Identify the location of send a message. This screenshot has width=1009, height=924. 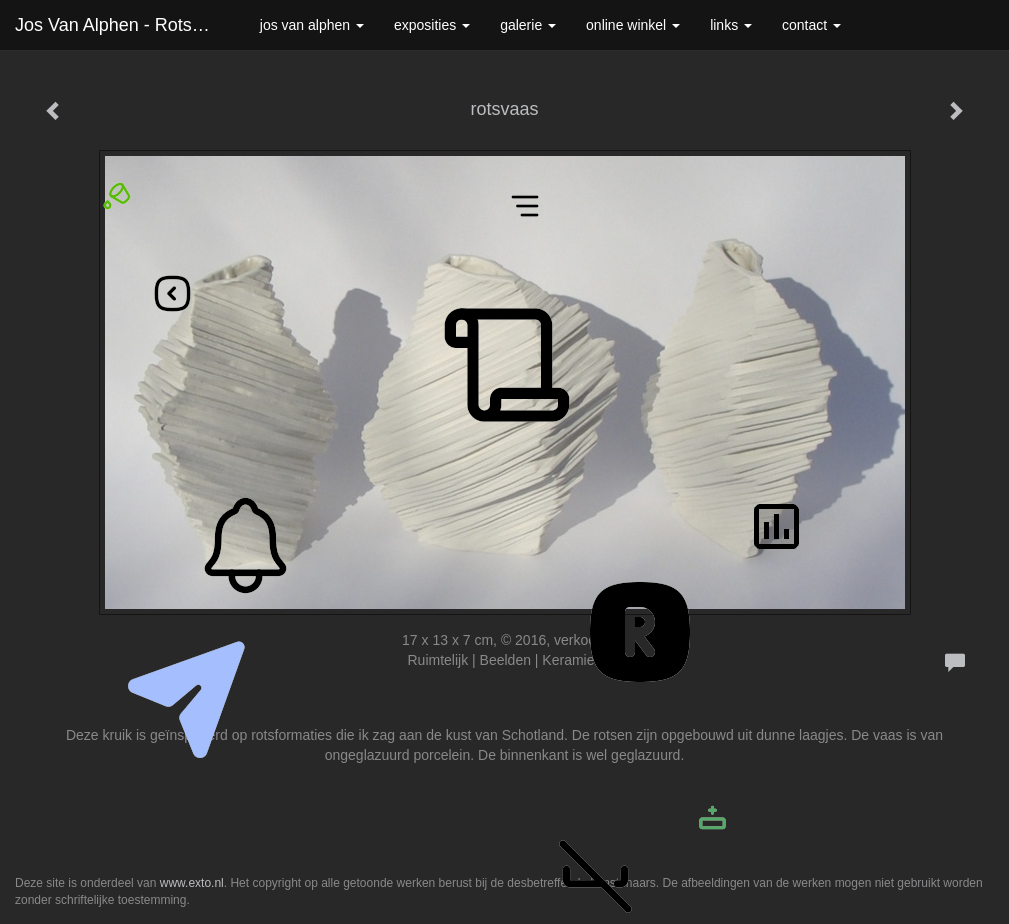
(185, 701).